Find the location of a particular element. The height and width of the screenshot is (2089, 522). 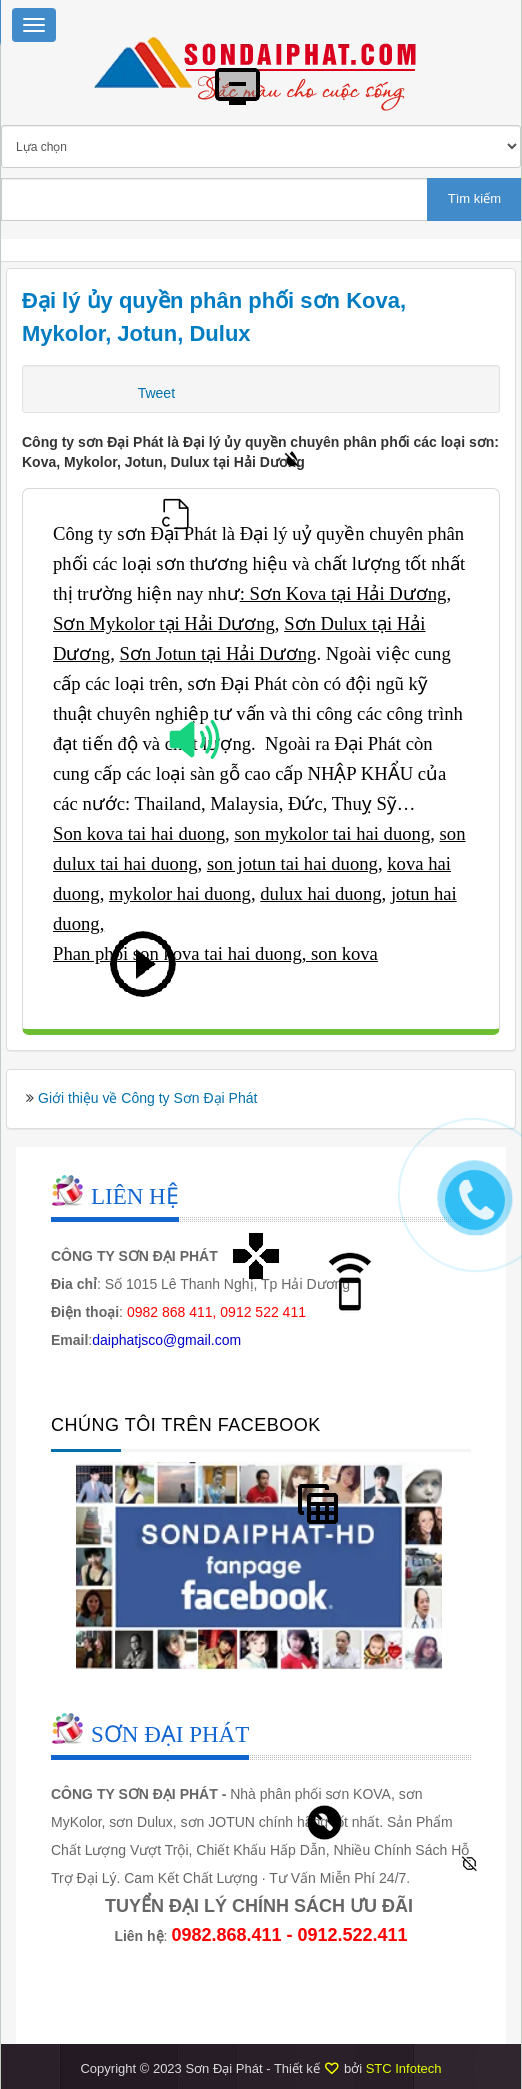

disable or turn off reporting is located at coordinates (469, 1863).